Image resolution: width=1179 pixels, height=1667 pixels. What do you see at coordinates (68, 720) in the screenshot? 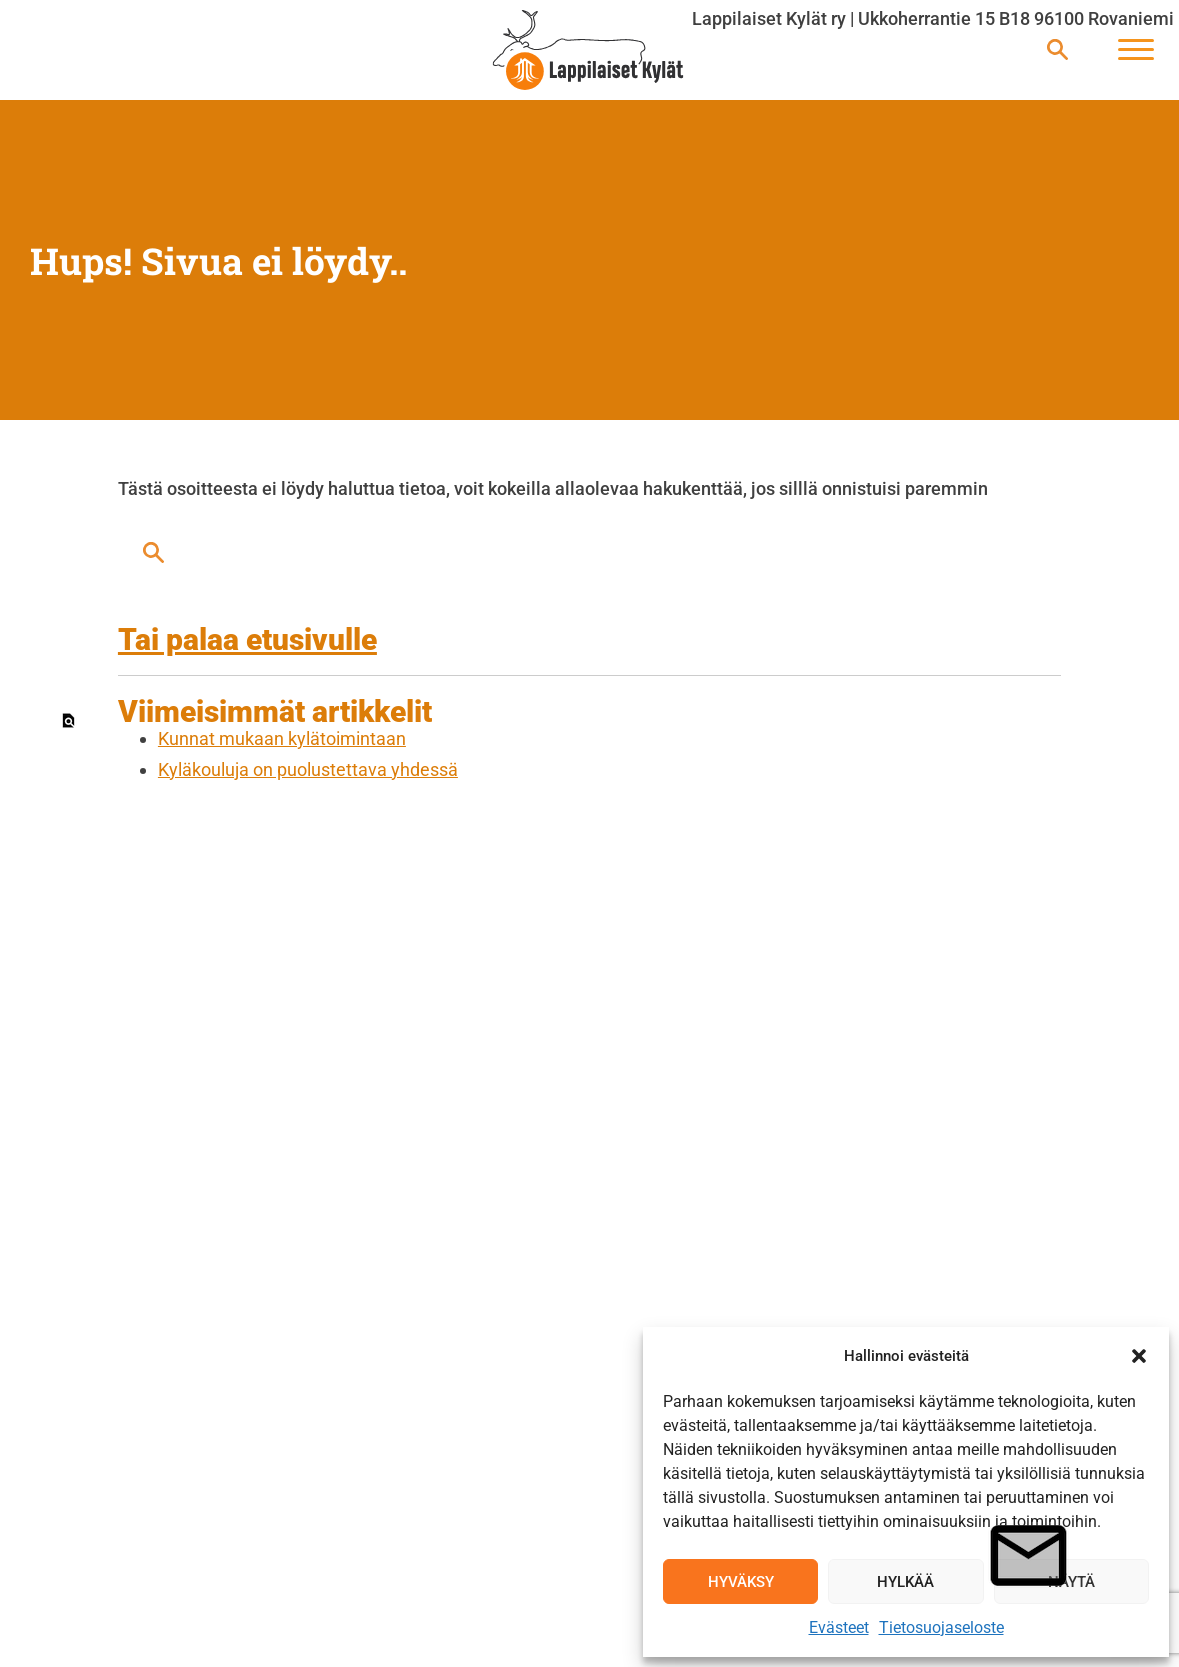
I see `search within the current document` at bounding box center [68, 720].